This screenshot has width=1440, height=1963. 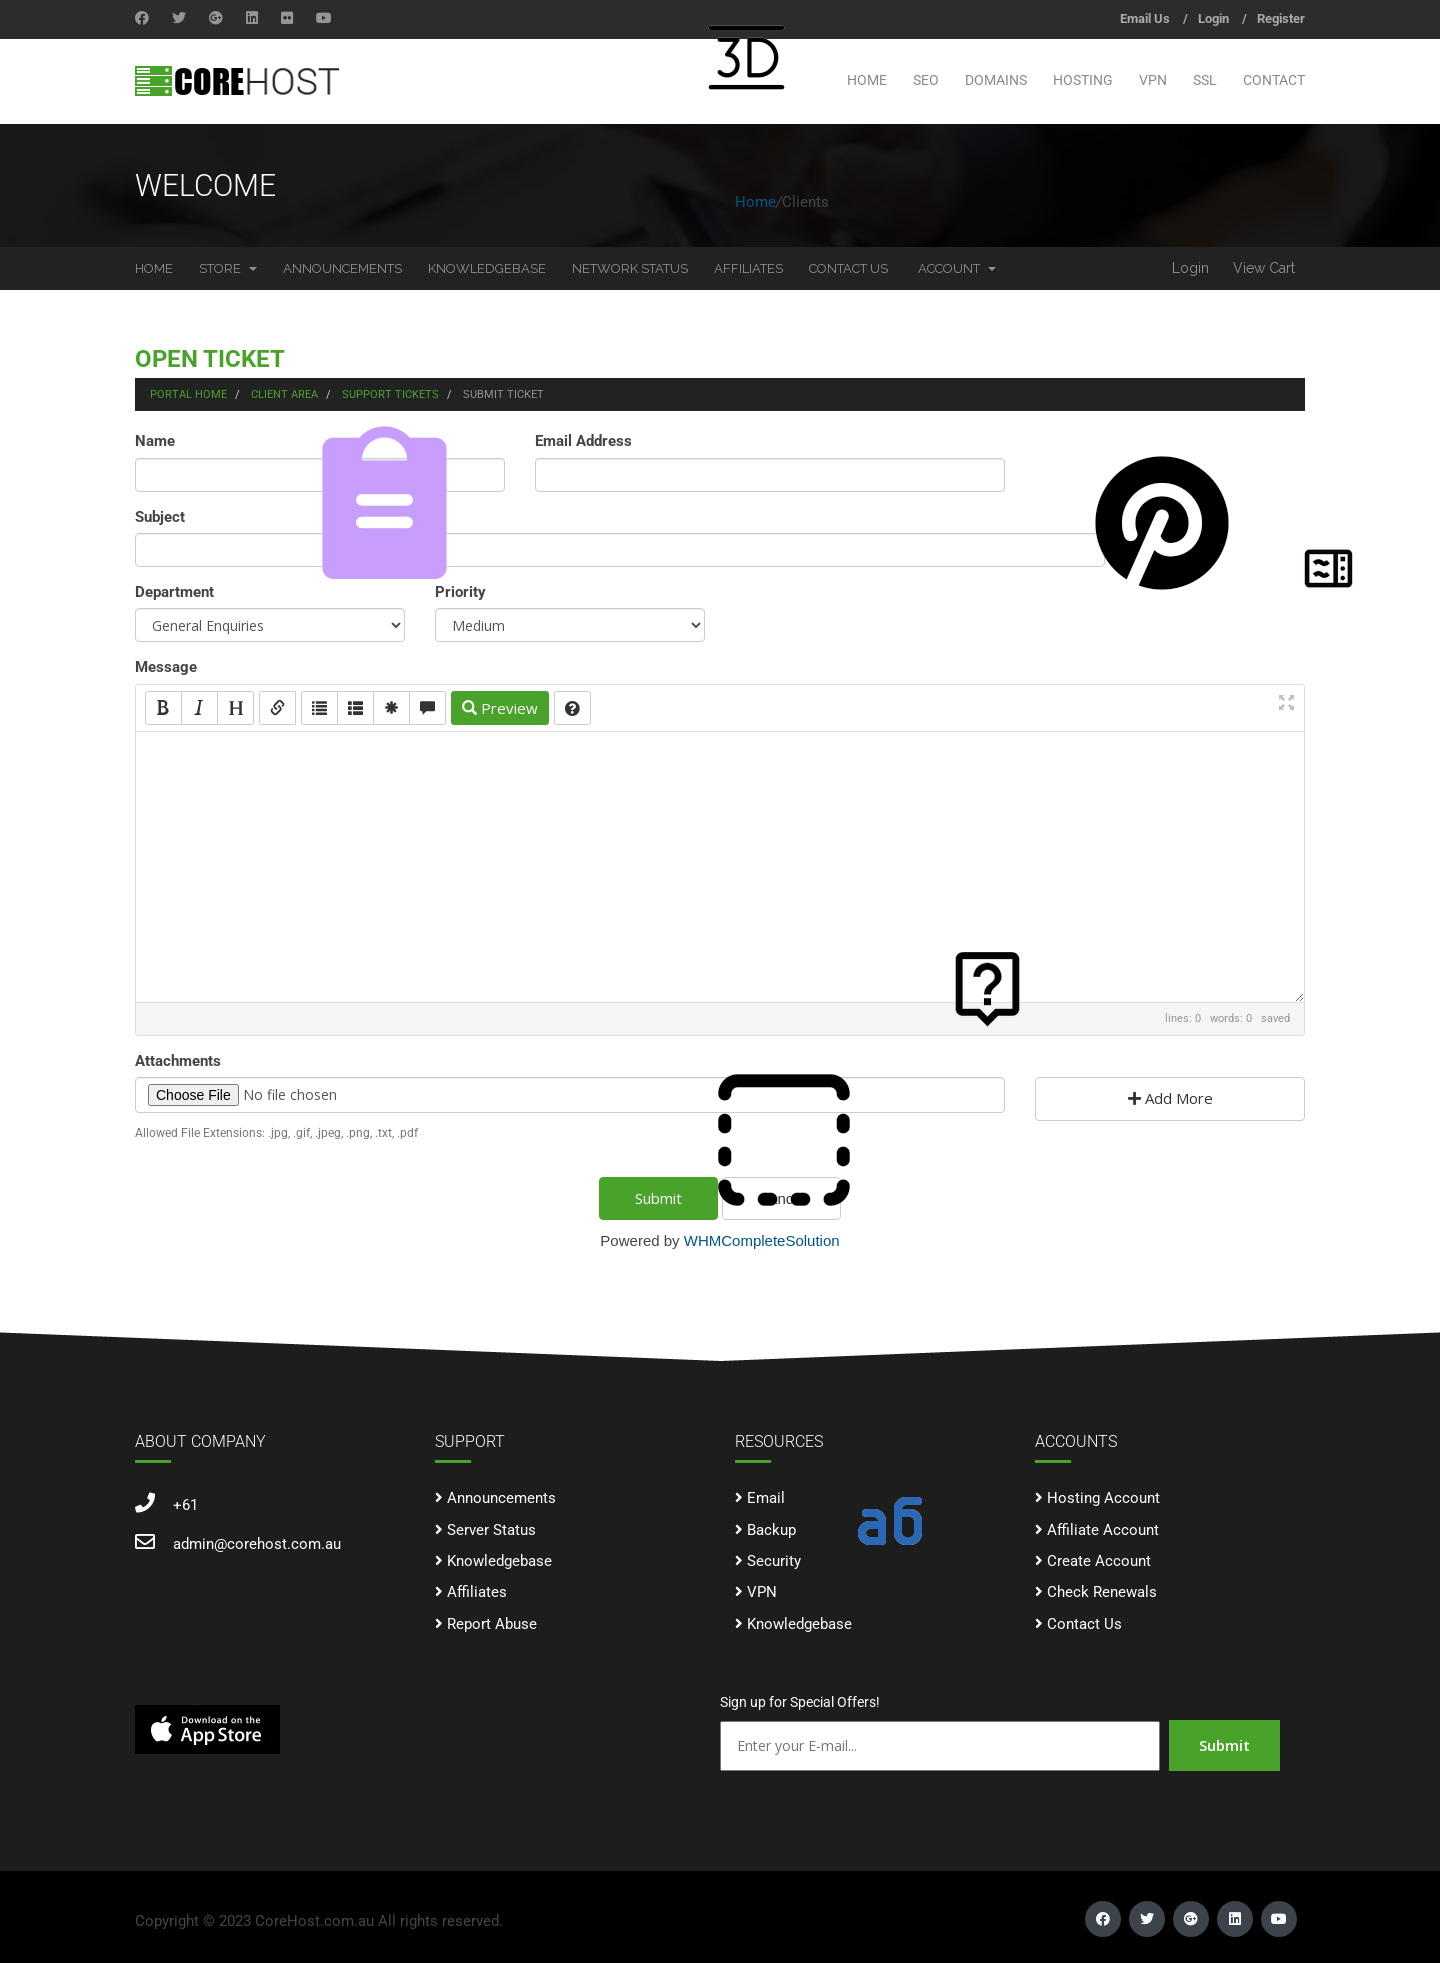 What do you see at coordinates (784, 1140) in the screenshot?
I see `expand content to fill available space` at bounding box center [784, 1140].